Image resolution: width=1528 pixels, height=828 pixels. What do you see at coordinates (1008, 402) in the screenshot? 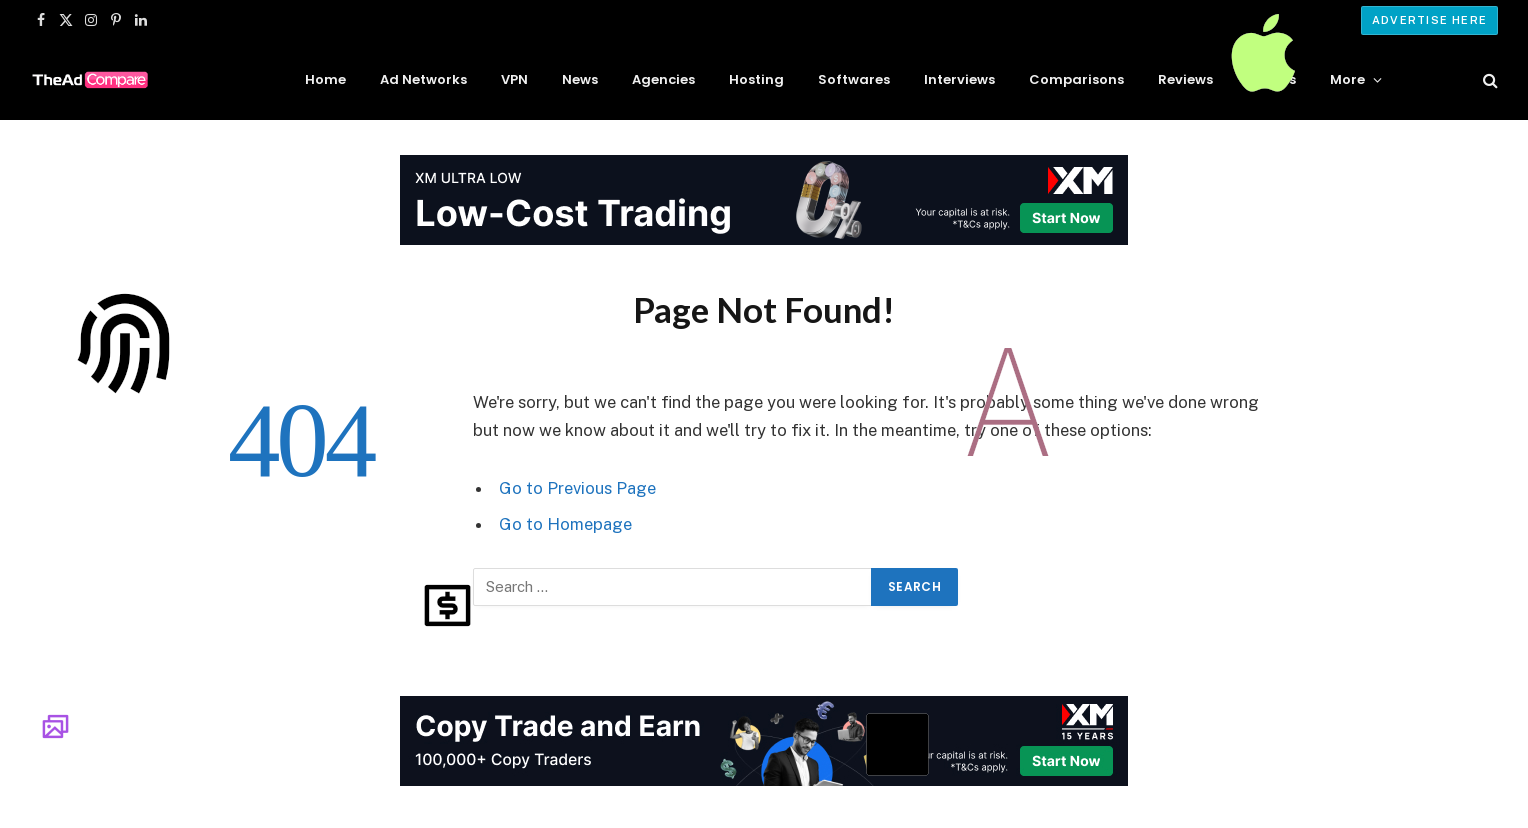
I see `A-Frame VR framework logo` at bounding box center [1008, 402].